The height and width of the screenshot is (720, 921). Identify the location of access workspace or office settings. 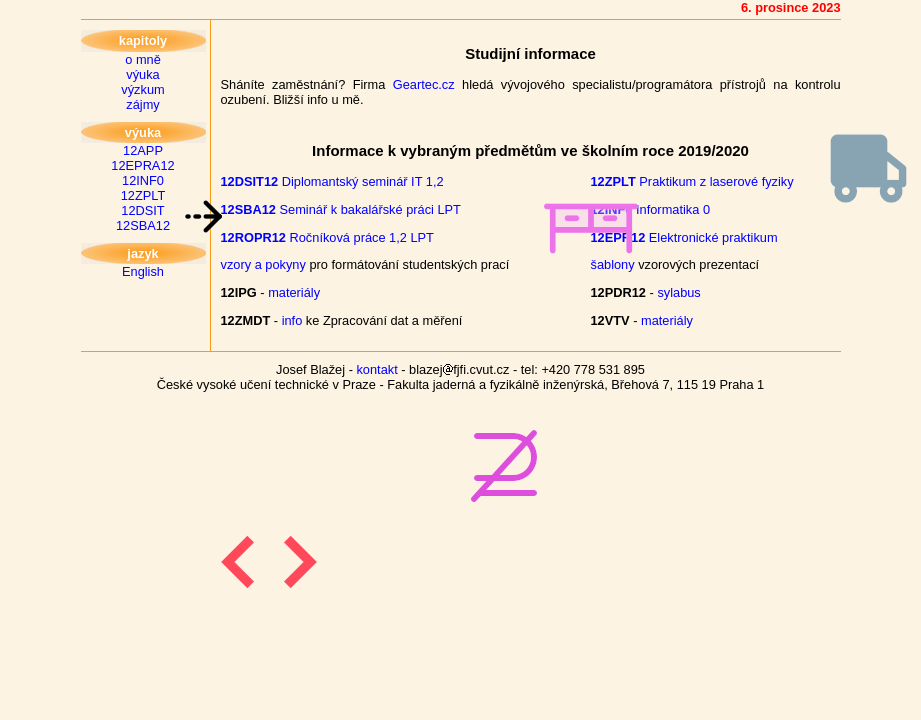
(591, 227).